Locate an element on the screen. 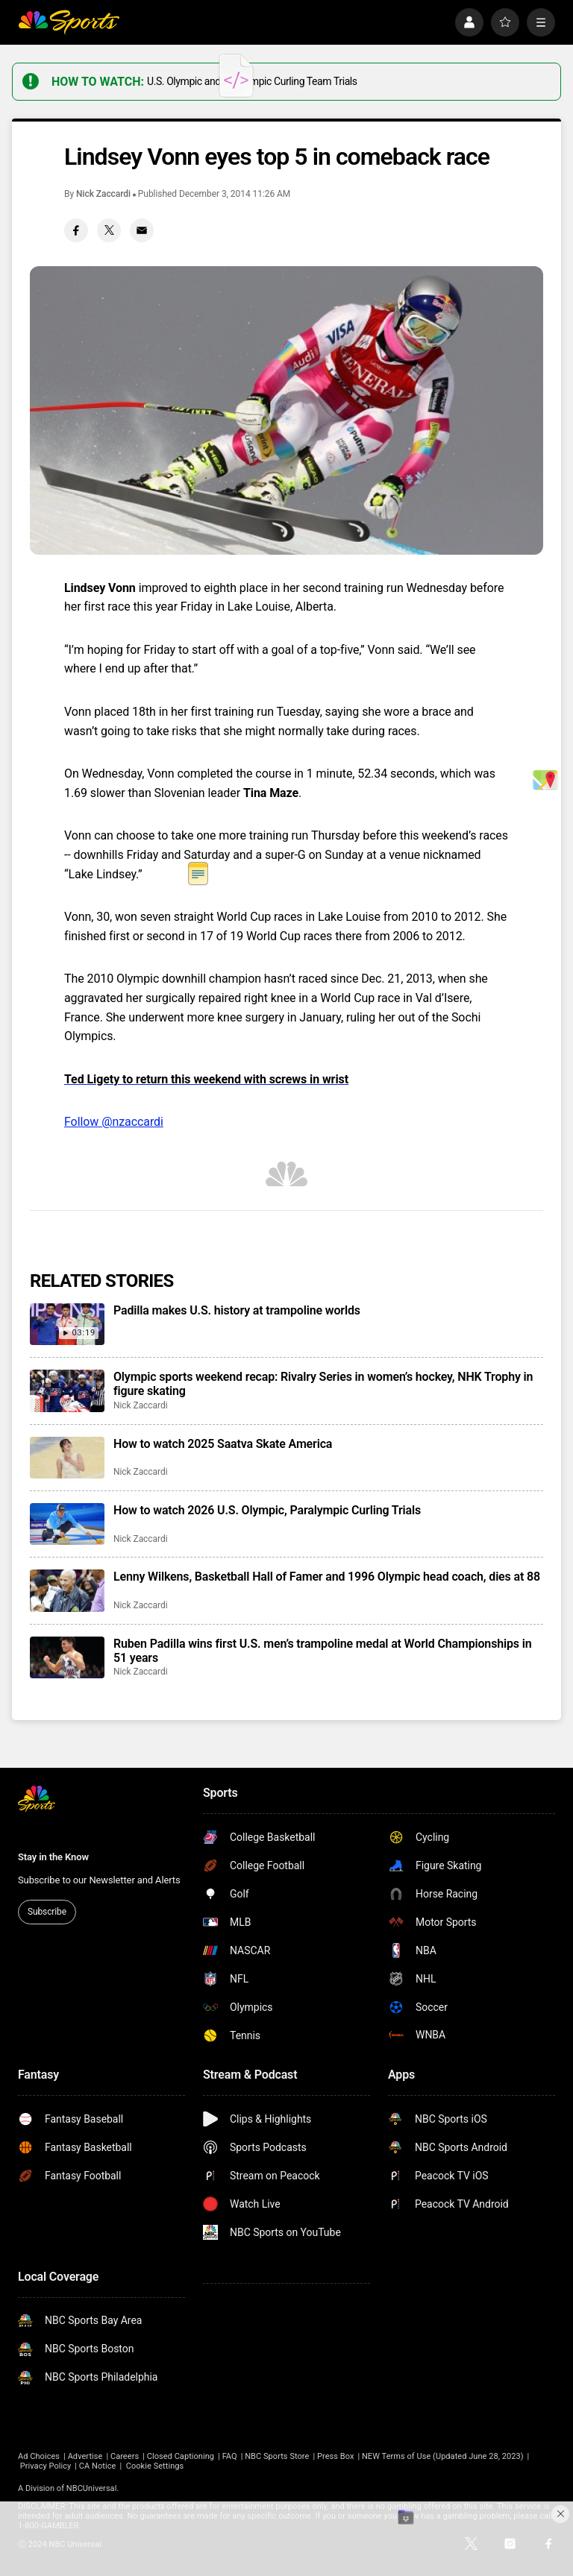  open the maps application is located at coordinates (545, 780).